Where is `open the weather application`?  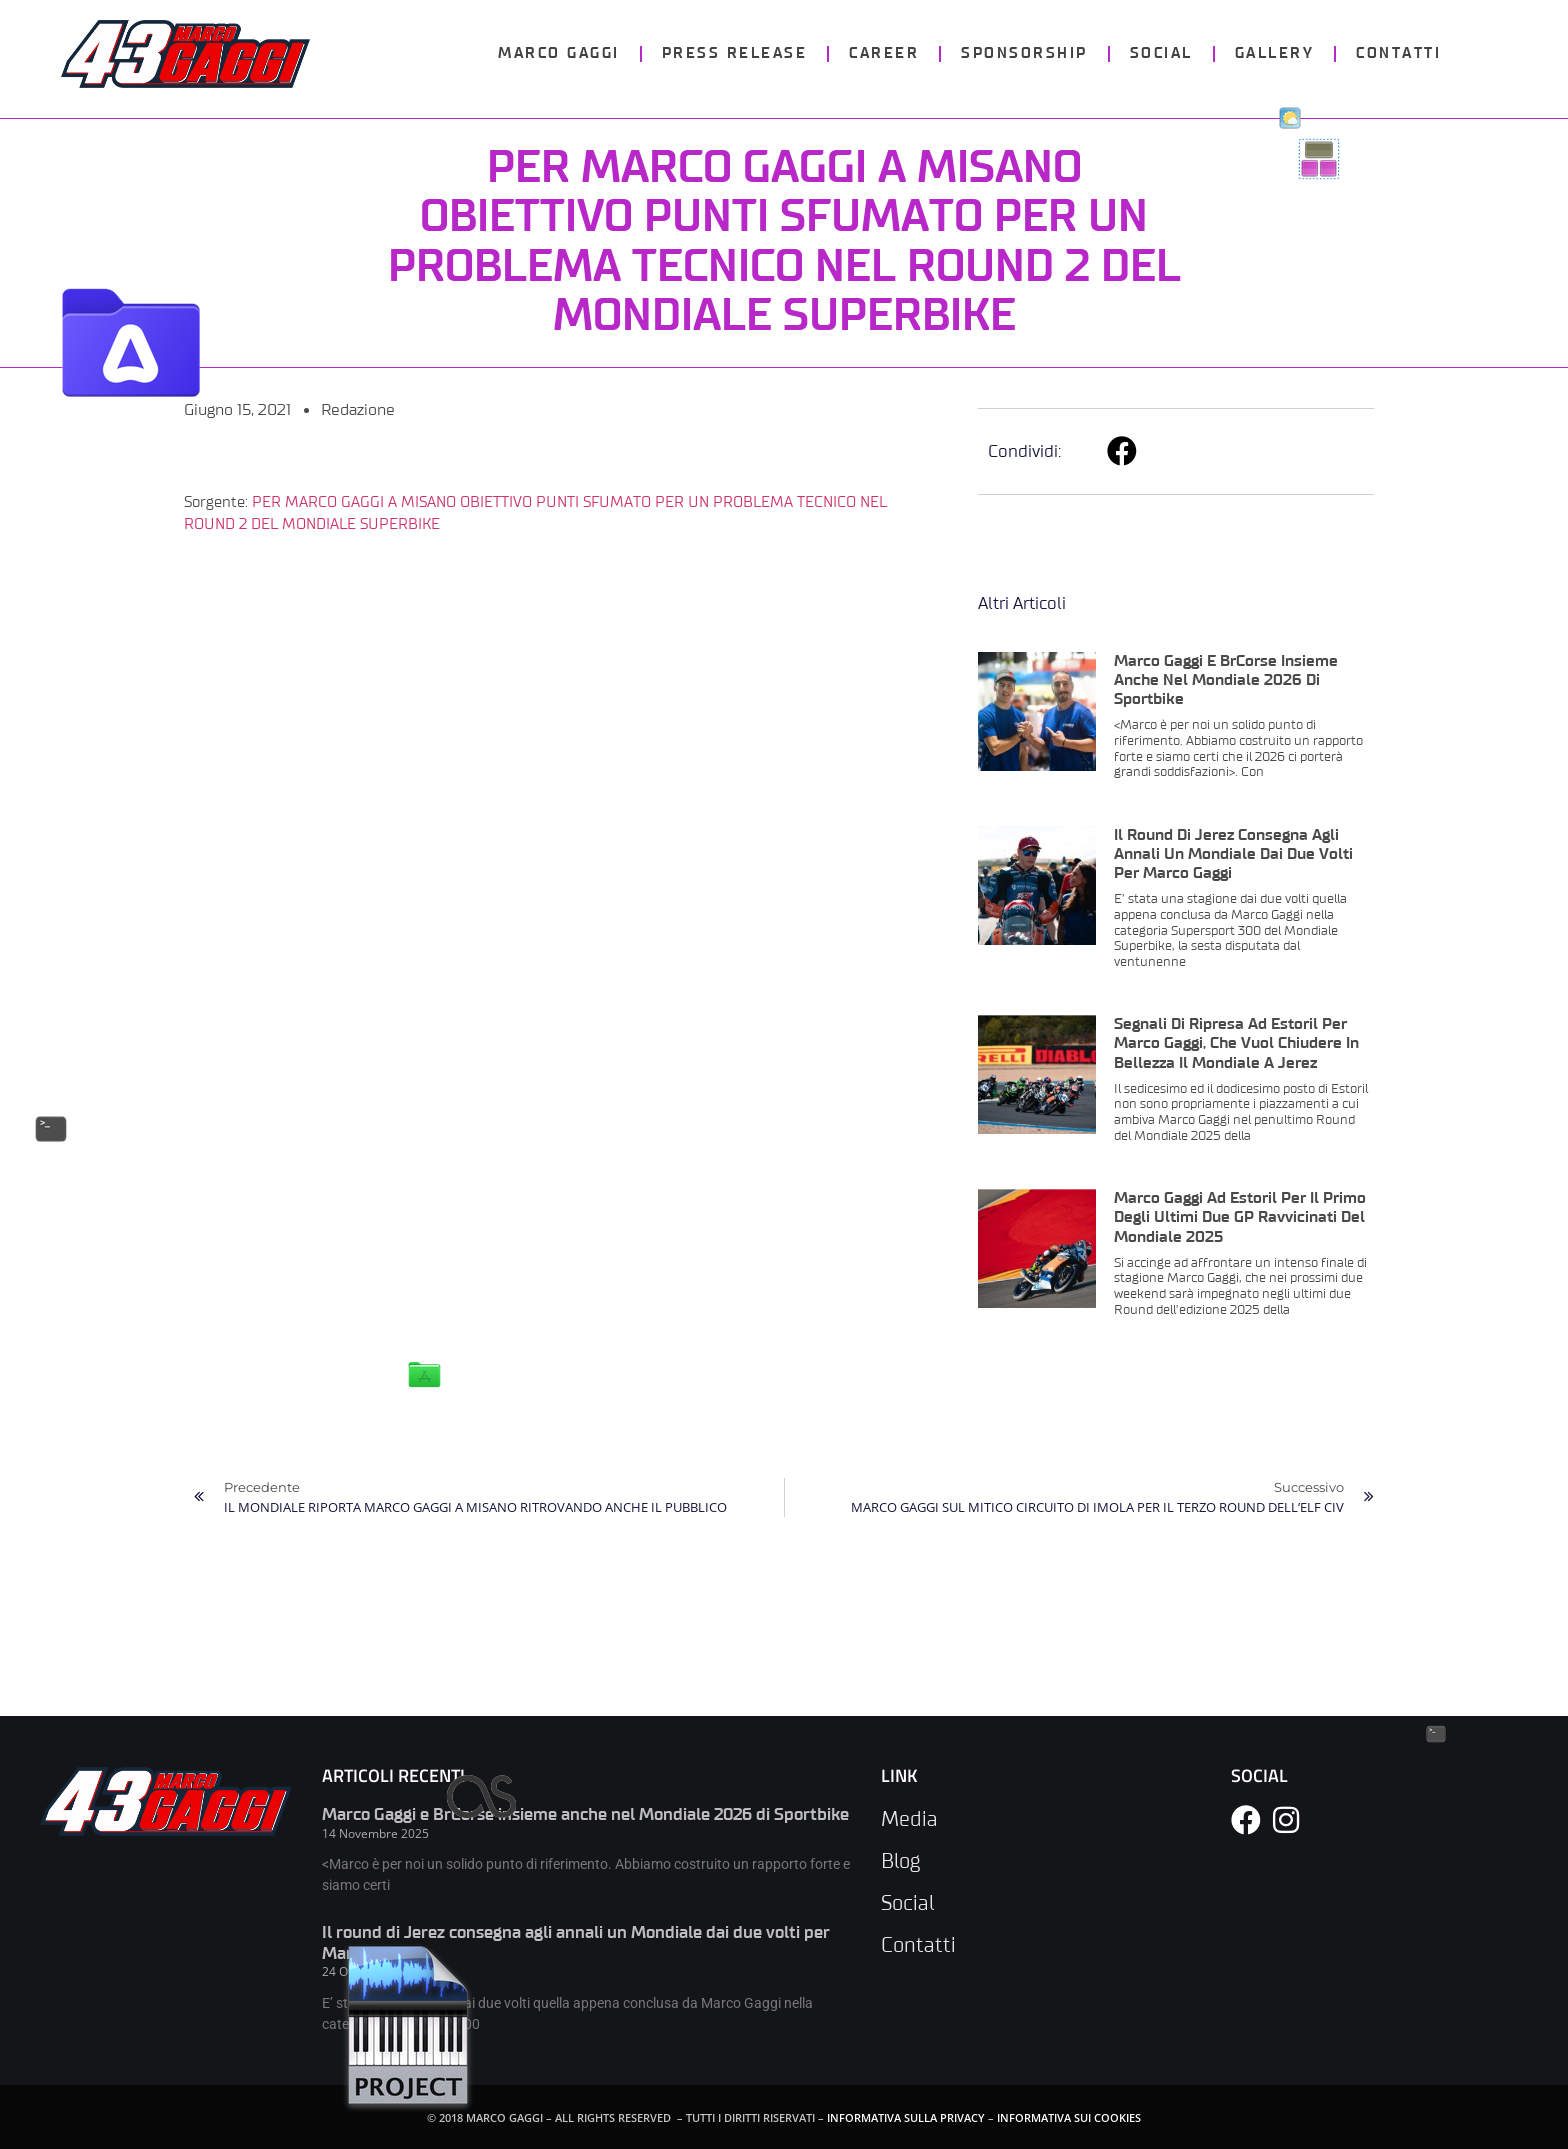
open the weather application is located at coordinates (1290, 118).